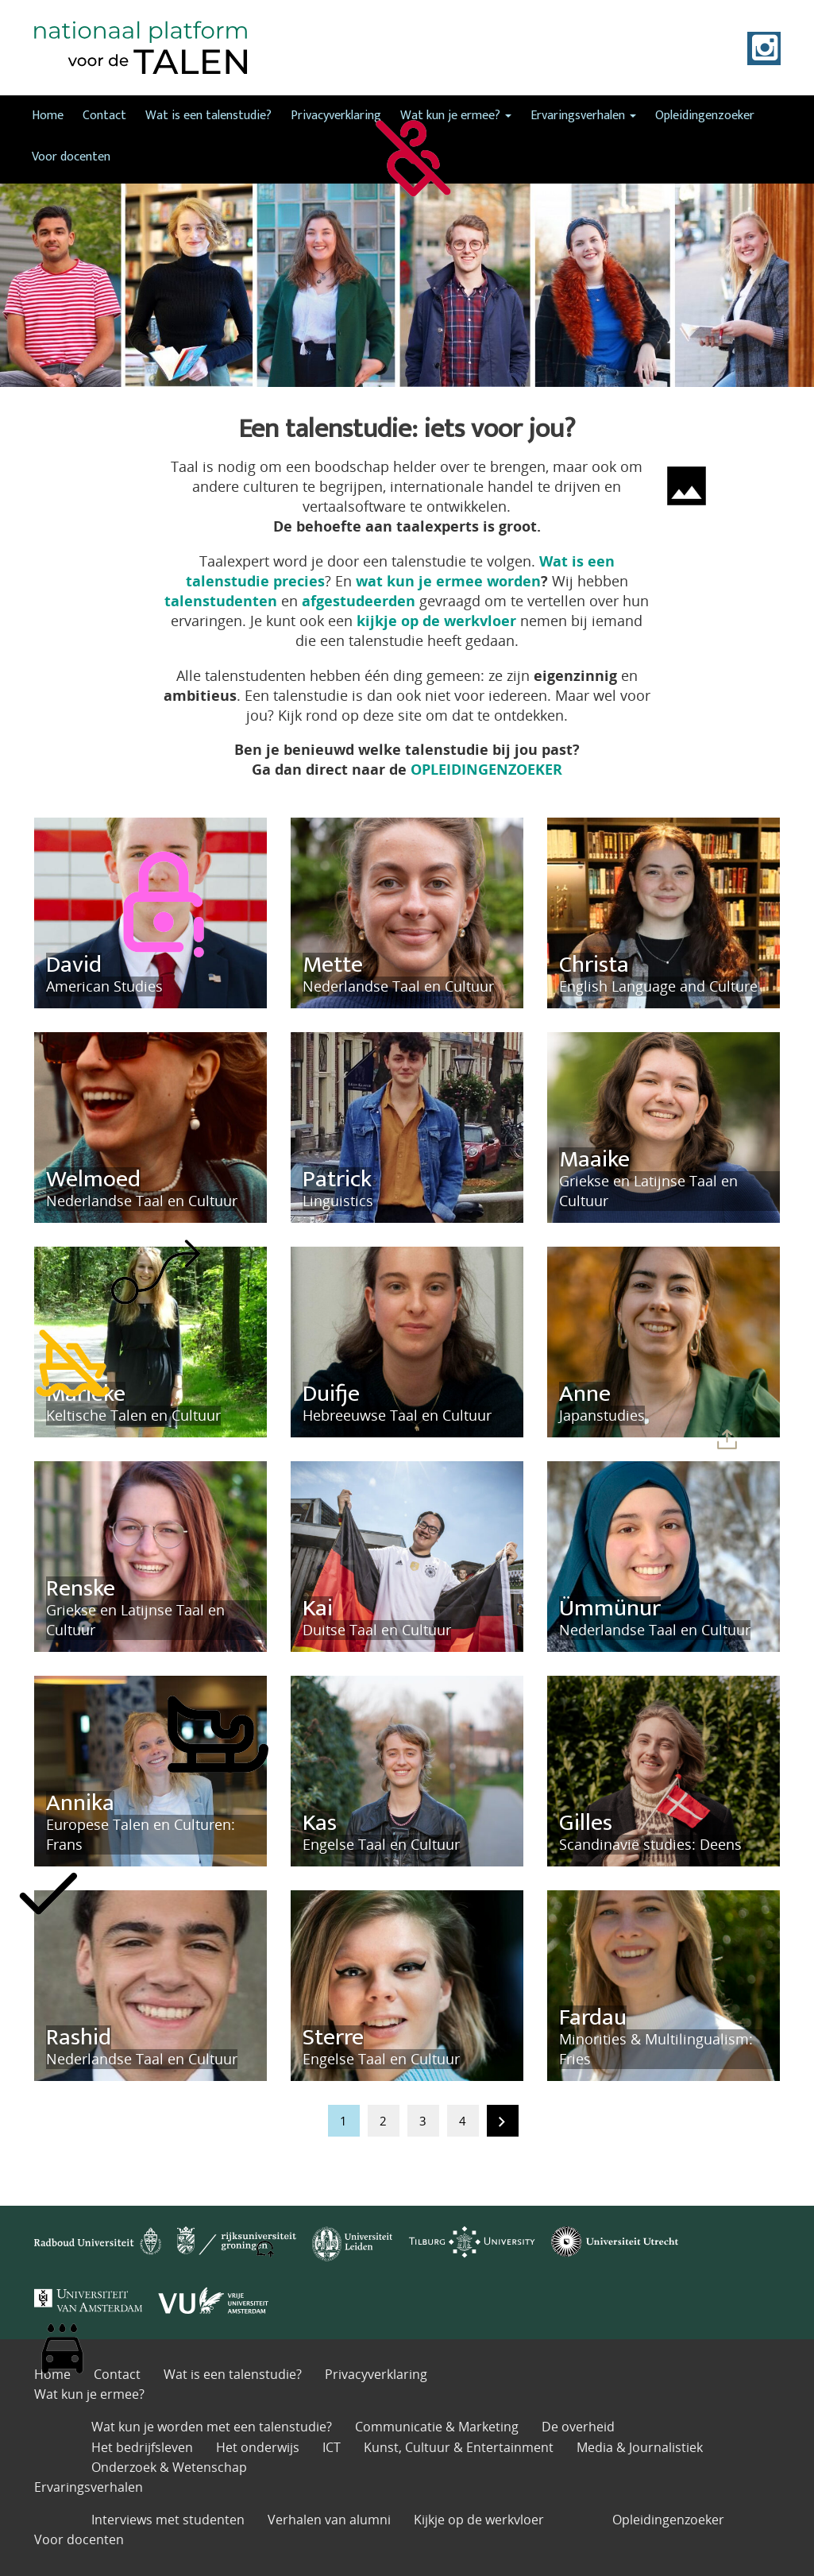 The width and height of the screenshot is (814, 2576). Describe the element at coordinates (413, 157) in the screenshot. I see `disable empathy or emotional response features` at that location.